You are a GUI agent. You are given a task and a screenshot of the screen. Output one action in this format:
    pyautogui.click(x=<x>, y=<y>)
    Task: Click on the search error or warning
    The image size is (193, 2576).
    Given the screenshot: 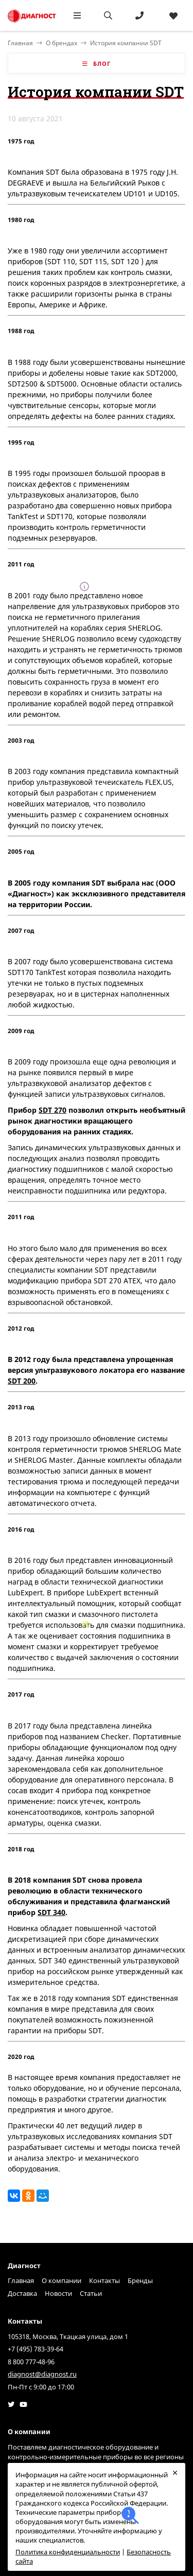 What is the action you would take?
    pyautogui.click(x=130, y=2515)
    